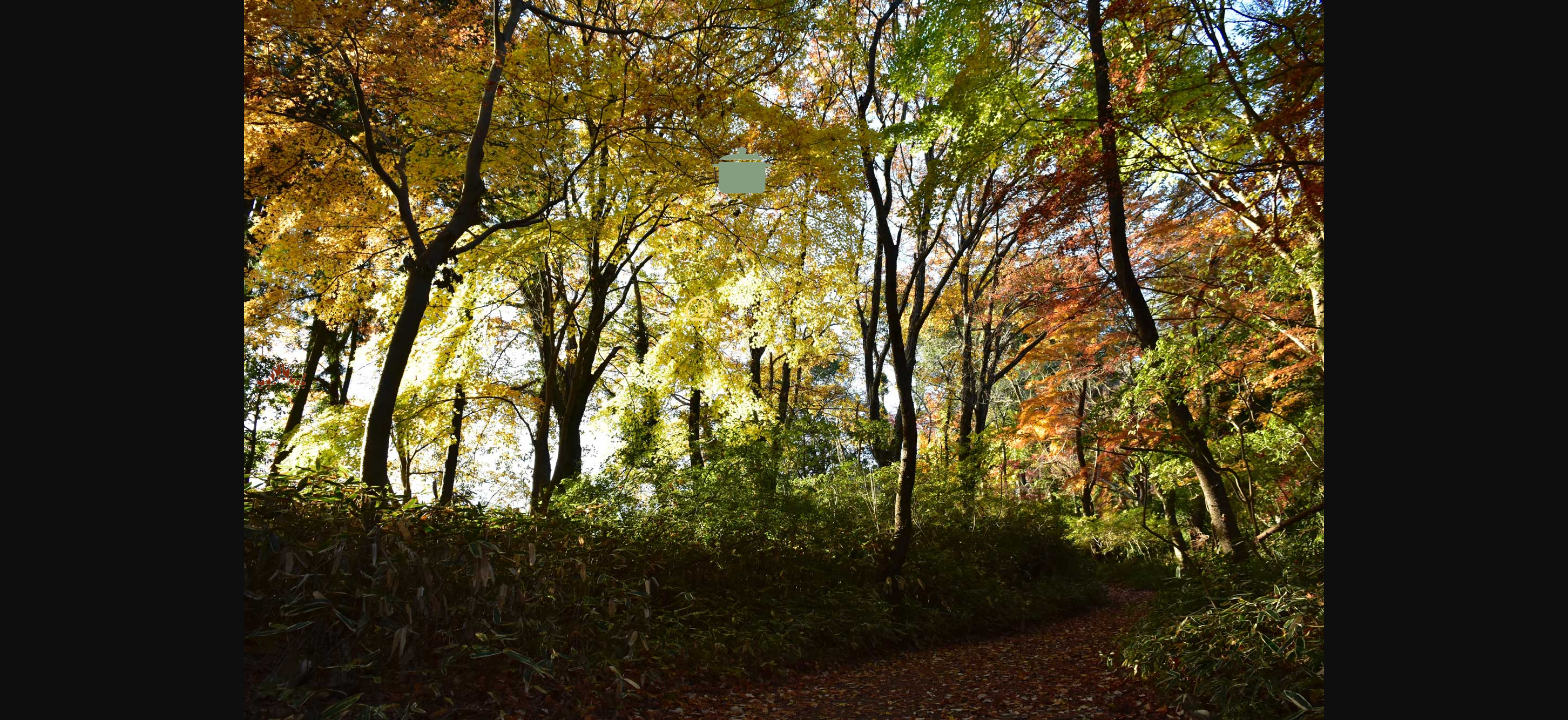 This screenshot has height=720, width=1568. Describe the element at coordinates (699, 308) in the screenshot. I see `view speed or performance metrics` at that location.